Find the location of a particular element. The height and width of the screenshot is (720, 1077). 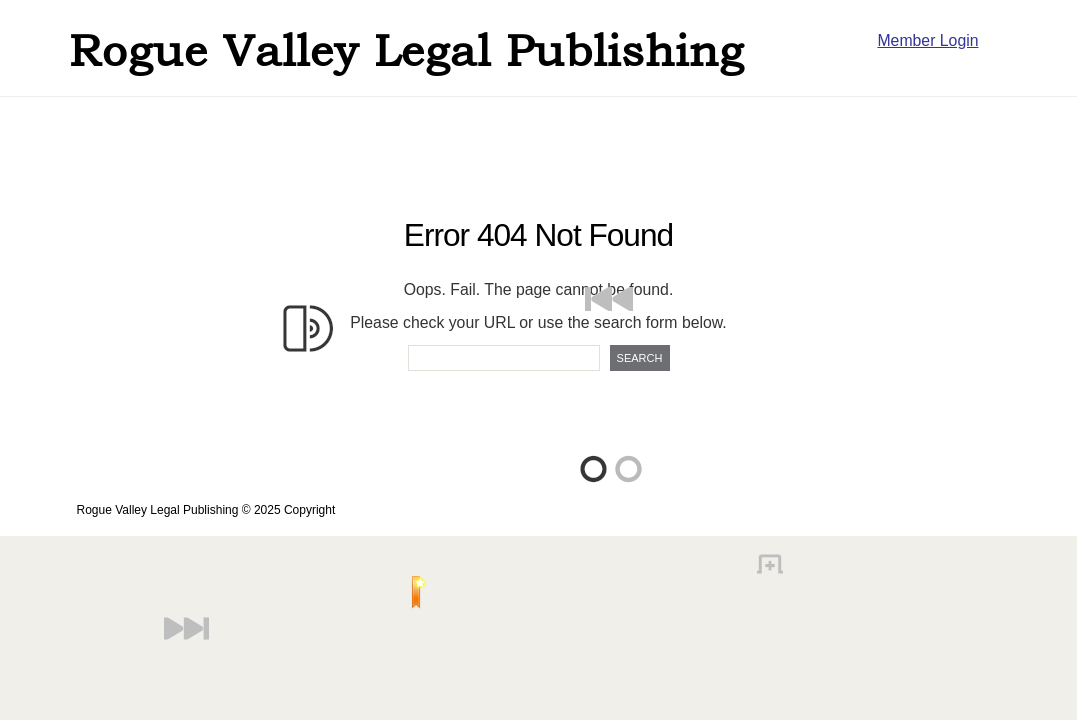

view unplayed albums in your music library is located at coordinates (306, 328).